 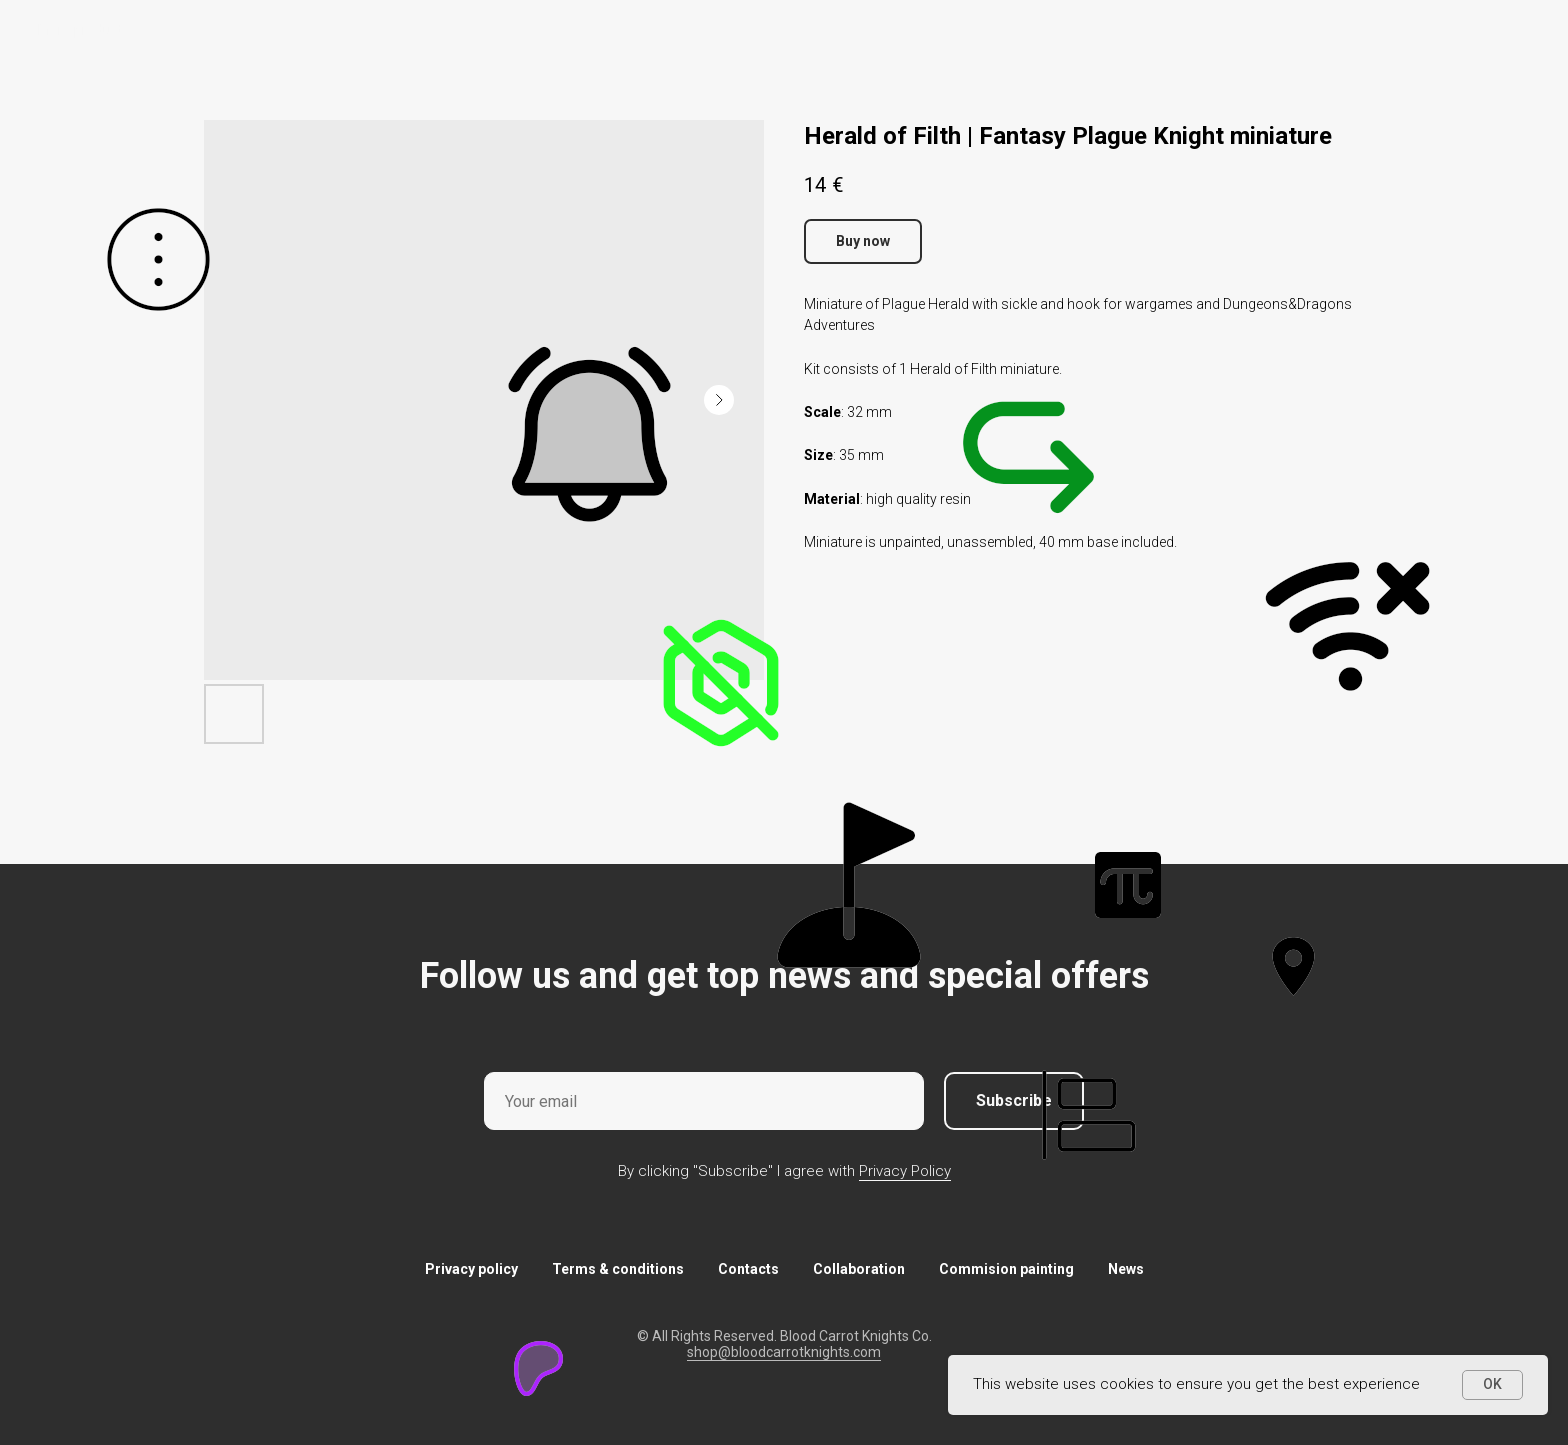 What do you see at coordinates (849, 885) in the screenshot?
I see `view golf courses or activities` at bounding box center [849, 885].